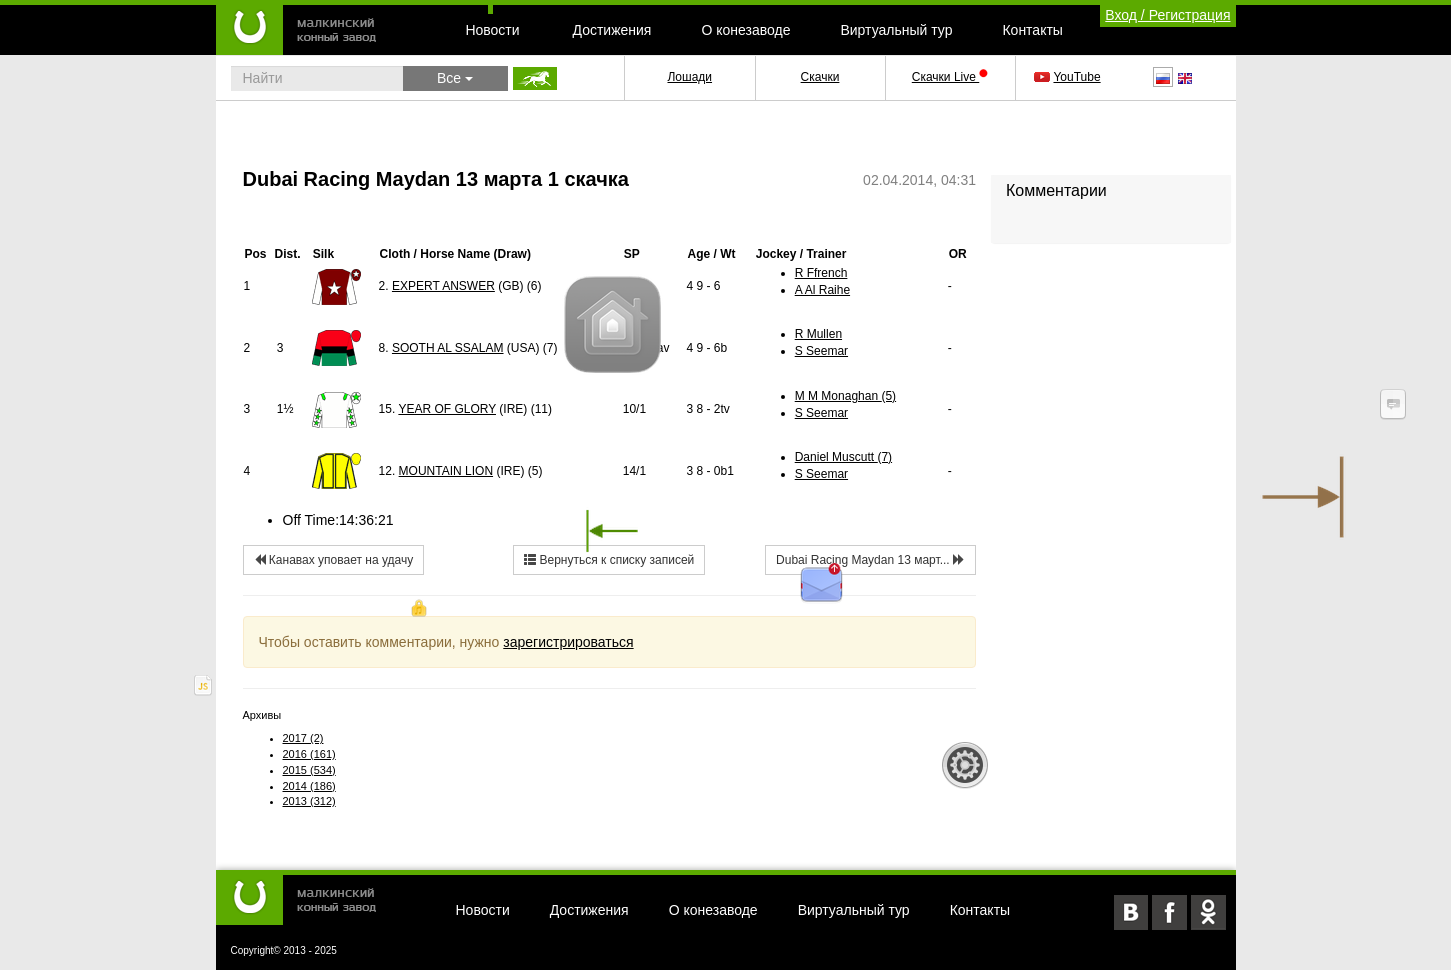  What do you see at coordinates (821, 584) in the screenshot?
I see `send an email or message` at bounding box center [821, 584].